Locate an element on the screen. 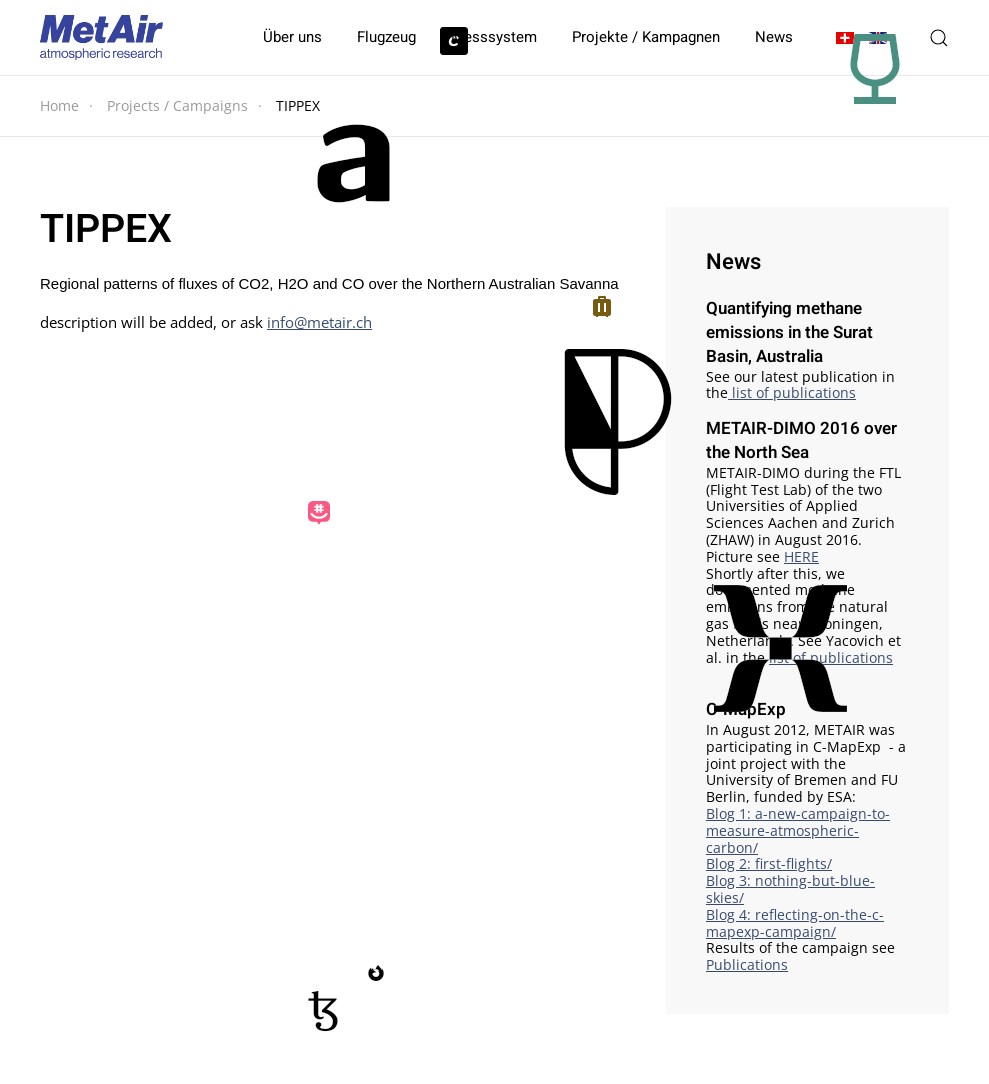 The image size is (989, 1084). access travel or trip planning features is located at coordinates (602, 306).